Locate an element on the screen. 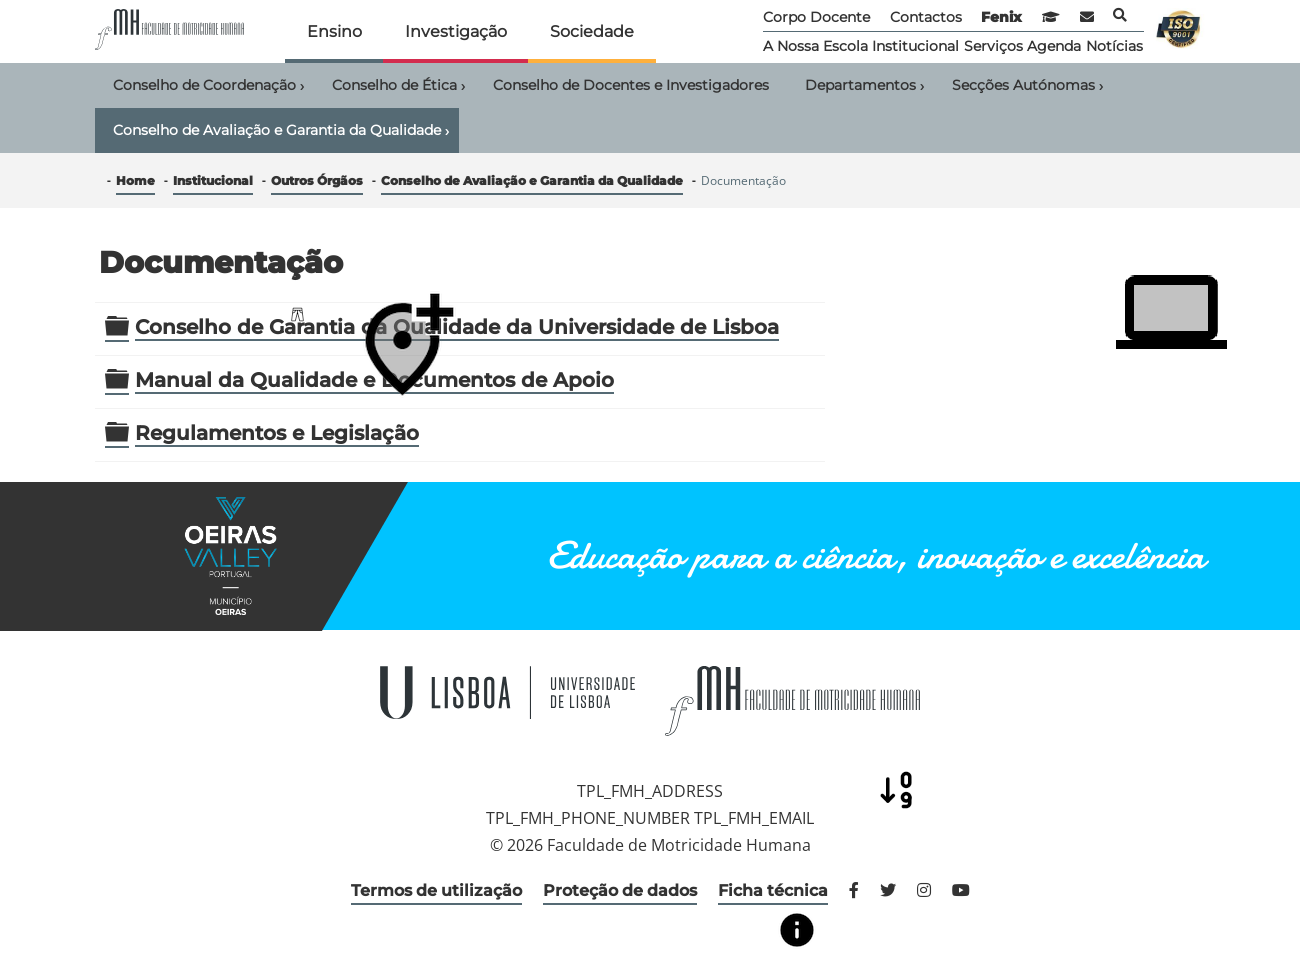  view more information is located at coordinates (797, 930).